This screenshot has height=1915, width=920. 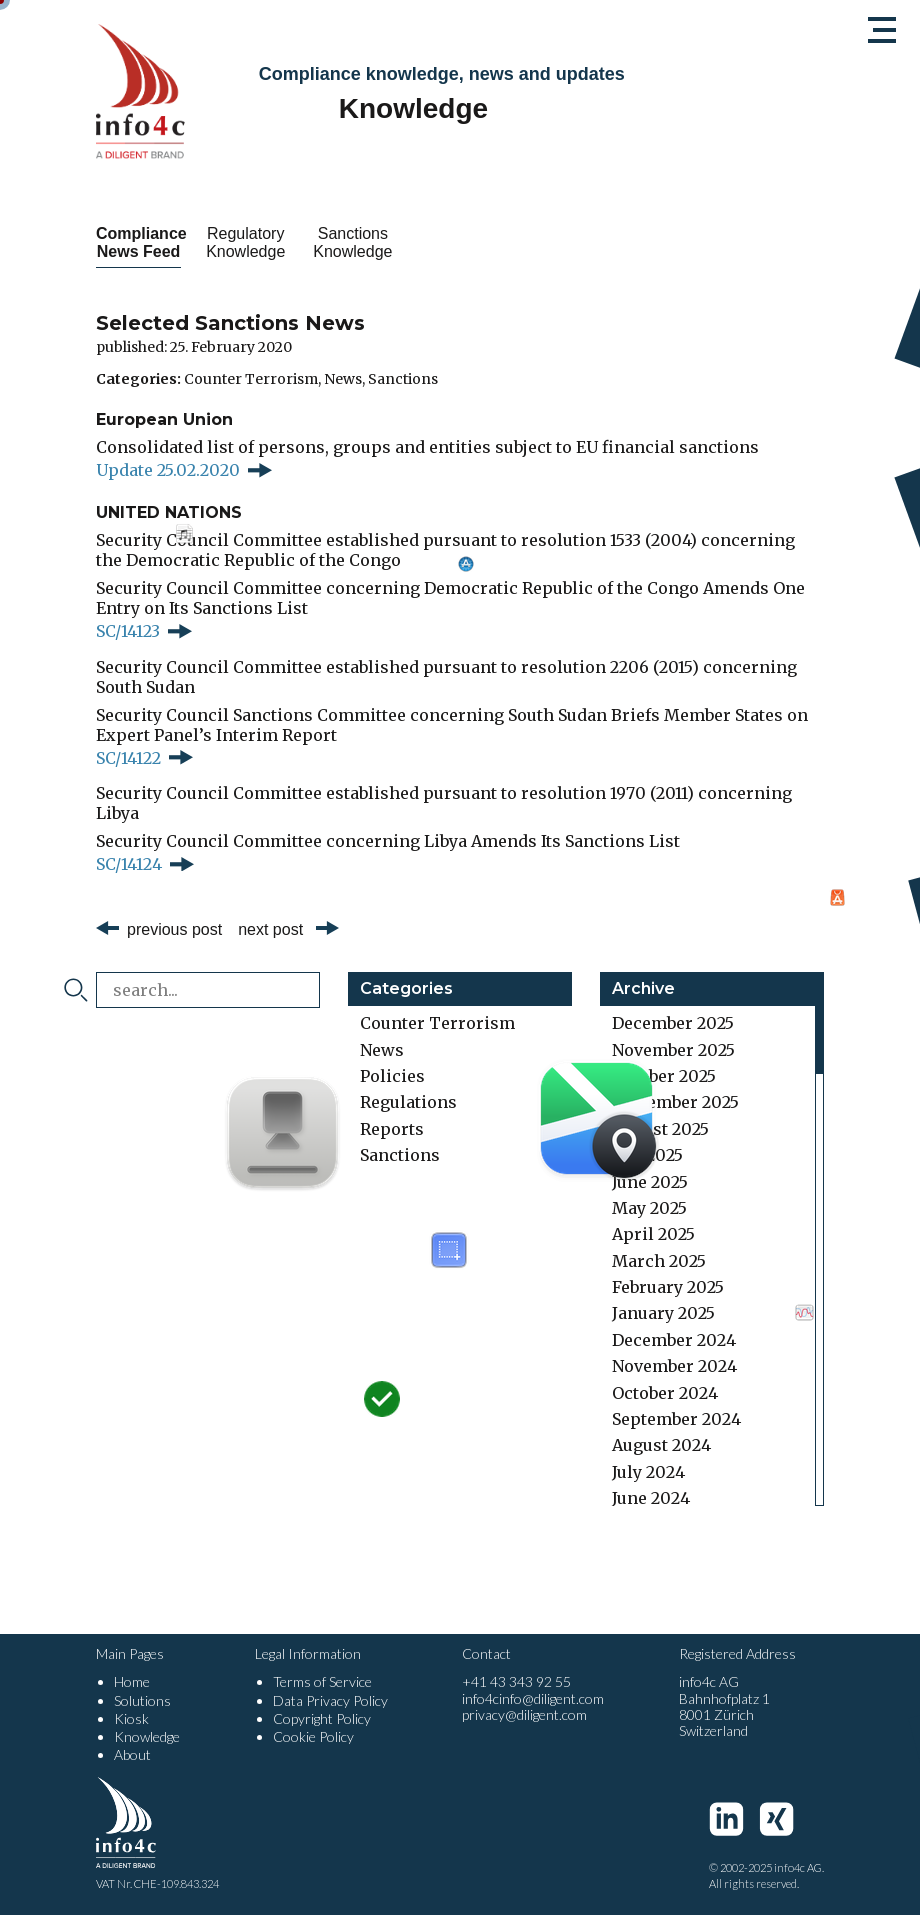 What do you see at coordinates (466, 564) in the screenshot?
I see `open software properties settings` at bounding box center [466, 564].